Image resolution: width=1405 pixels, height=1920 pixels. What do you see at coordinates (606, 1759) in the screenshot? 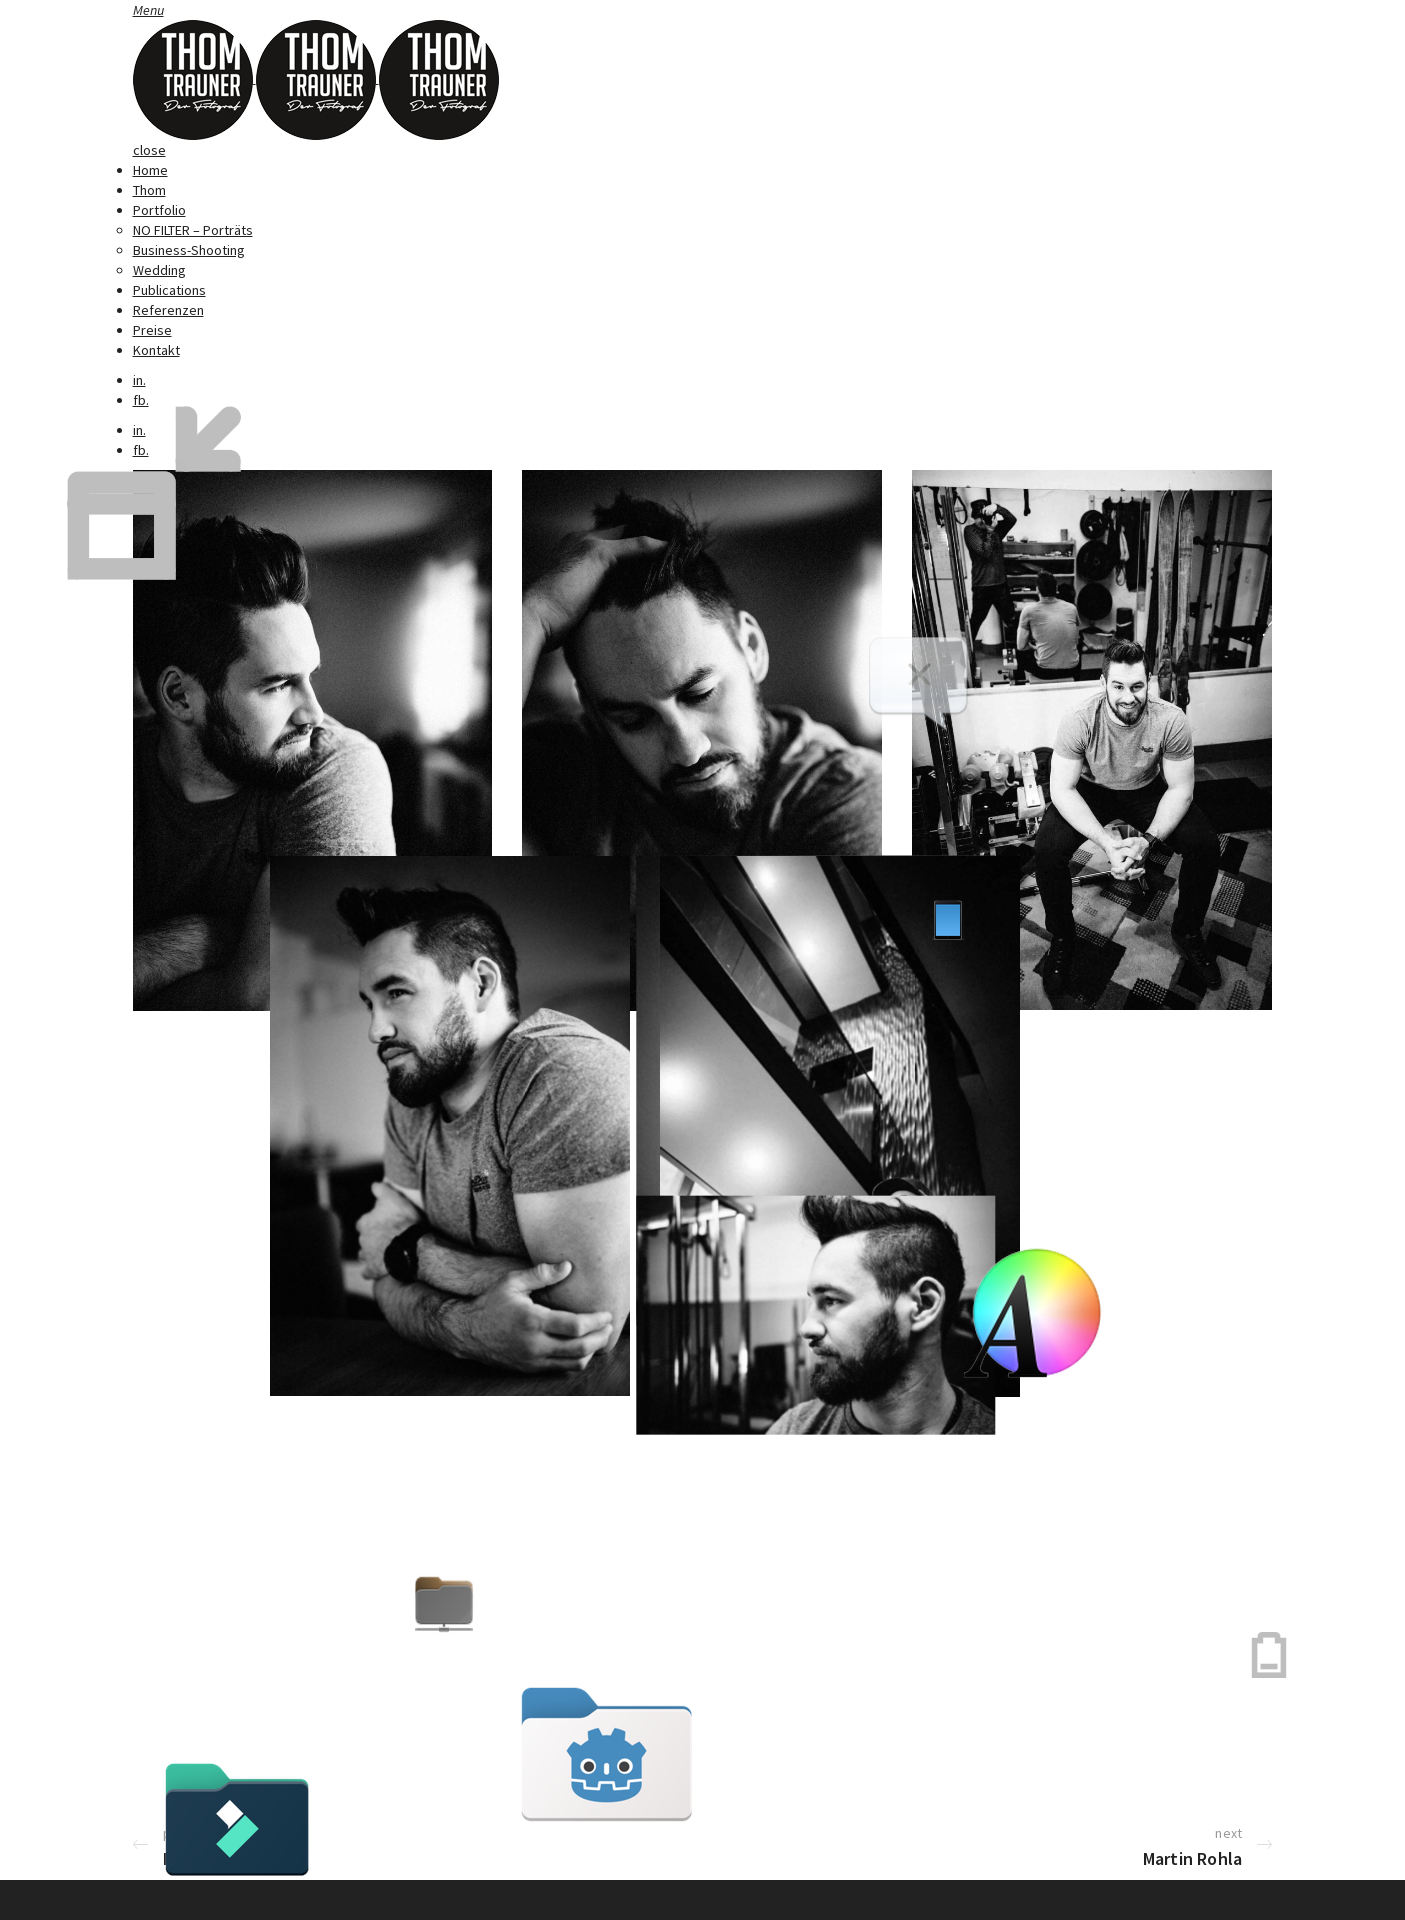
I see `folder containing godot engine project files` at bounding box center [606, 1759].